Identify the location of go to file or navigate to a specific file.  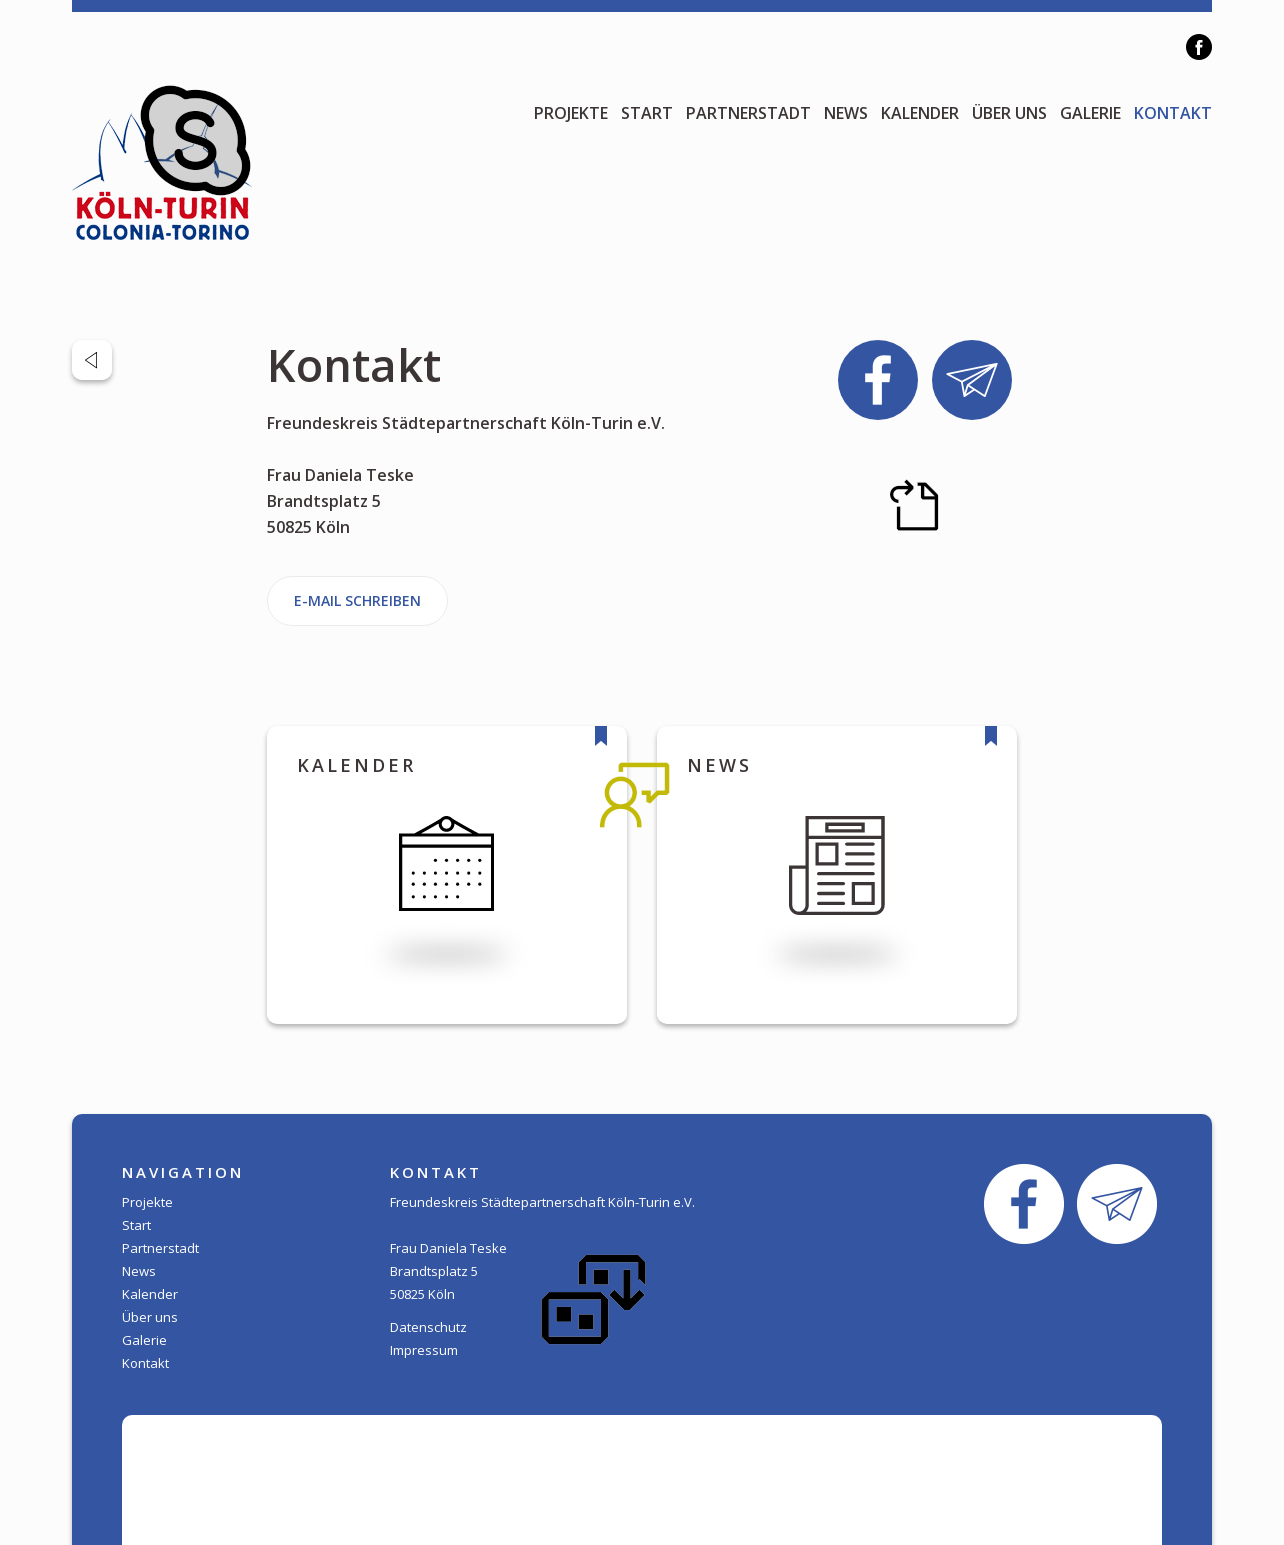
(917, 506).